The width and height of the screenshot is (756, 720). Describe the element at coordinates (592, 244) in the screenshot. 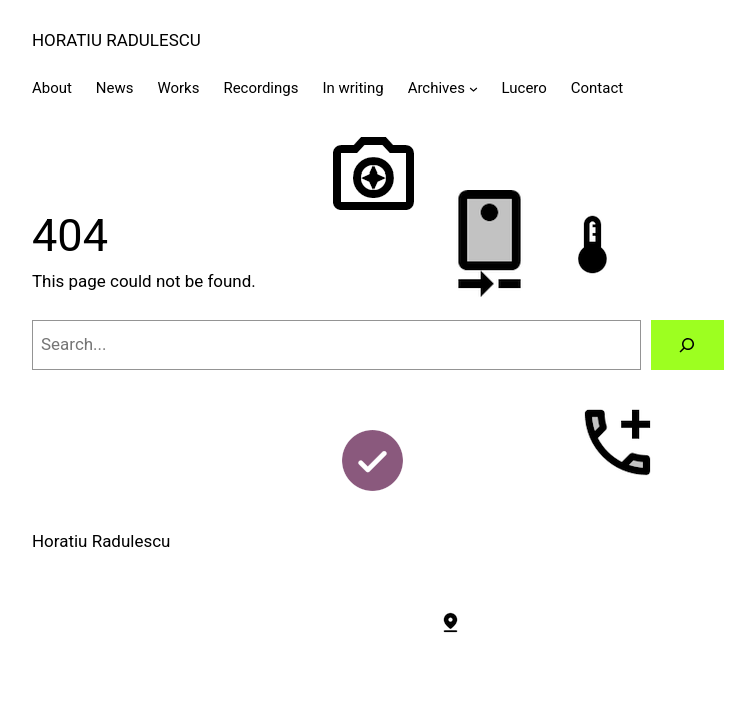

I see `adjust temperature settings` at that location.